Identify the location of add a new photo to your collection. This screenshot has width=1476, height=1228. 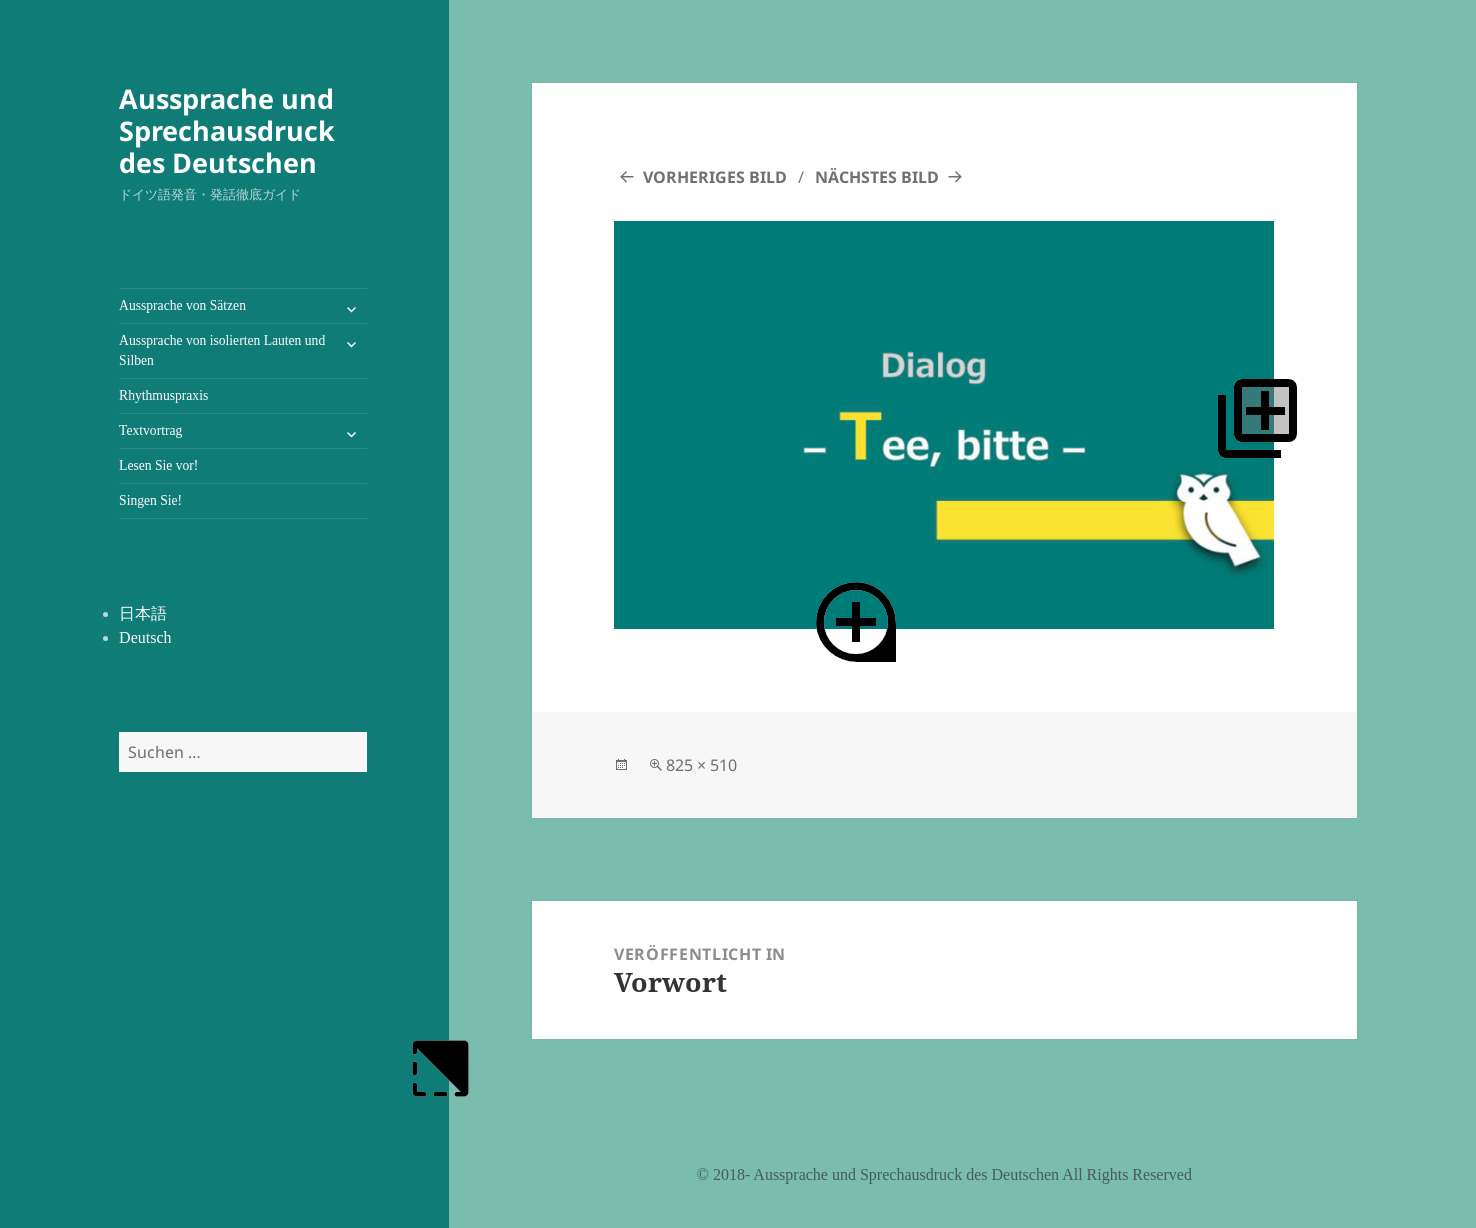
(1257, 418).